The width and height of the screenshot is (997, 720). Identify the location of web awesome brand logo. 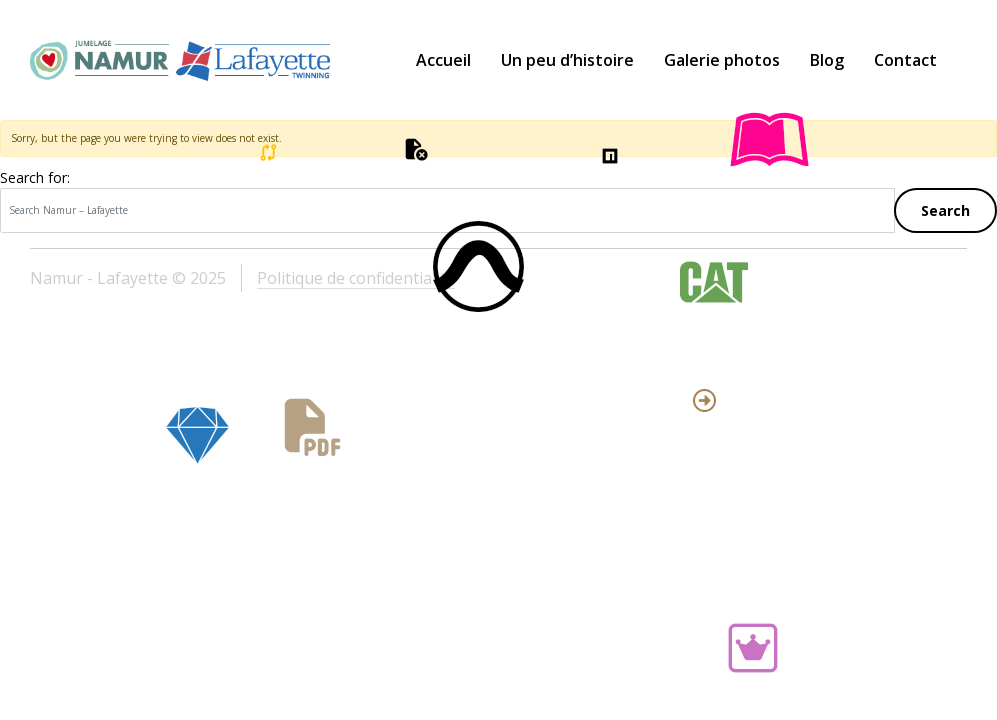
(753, 648).